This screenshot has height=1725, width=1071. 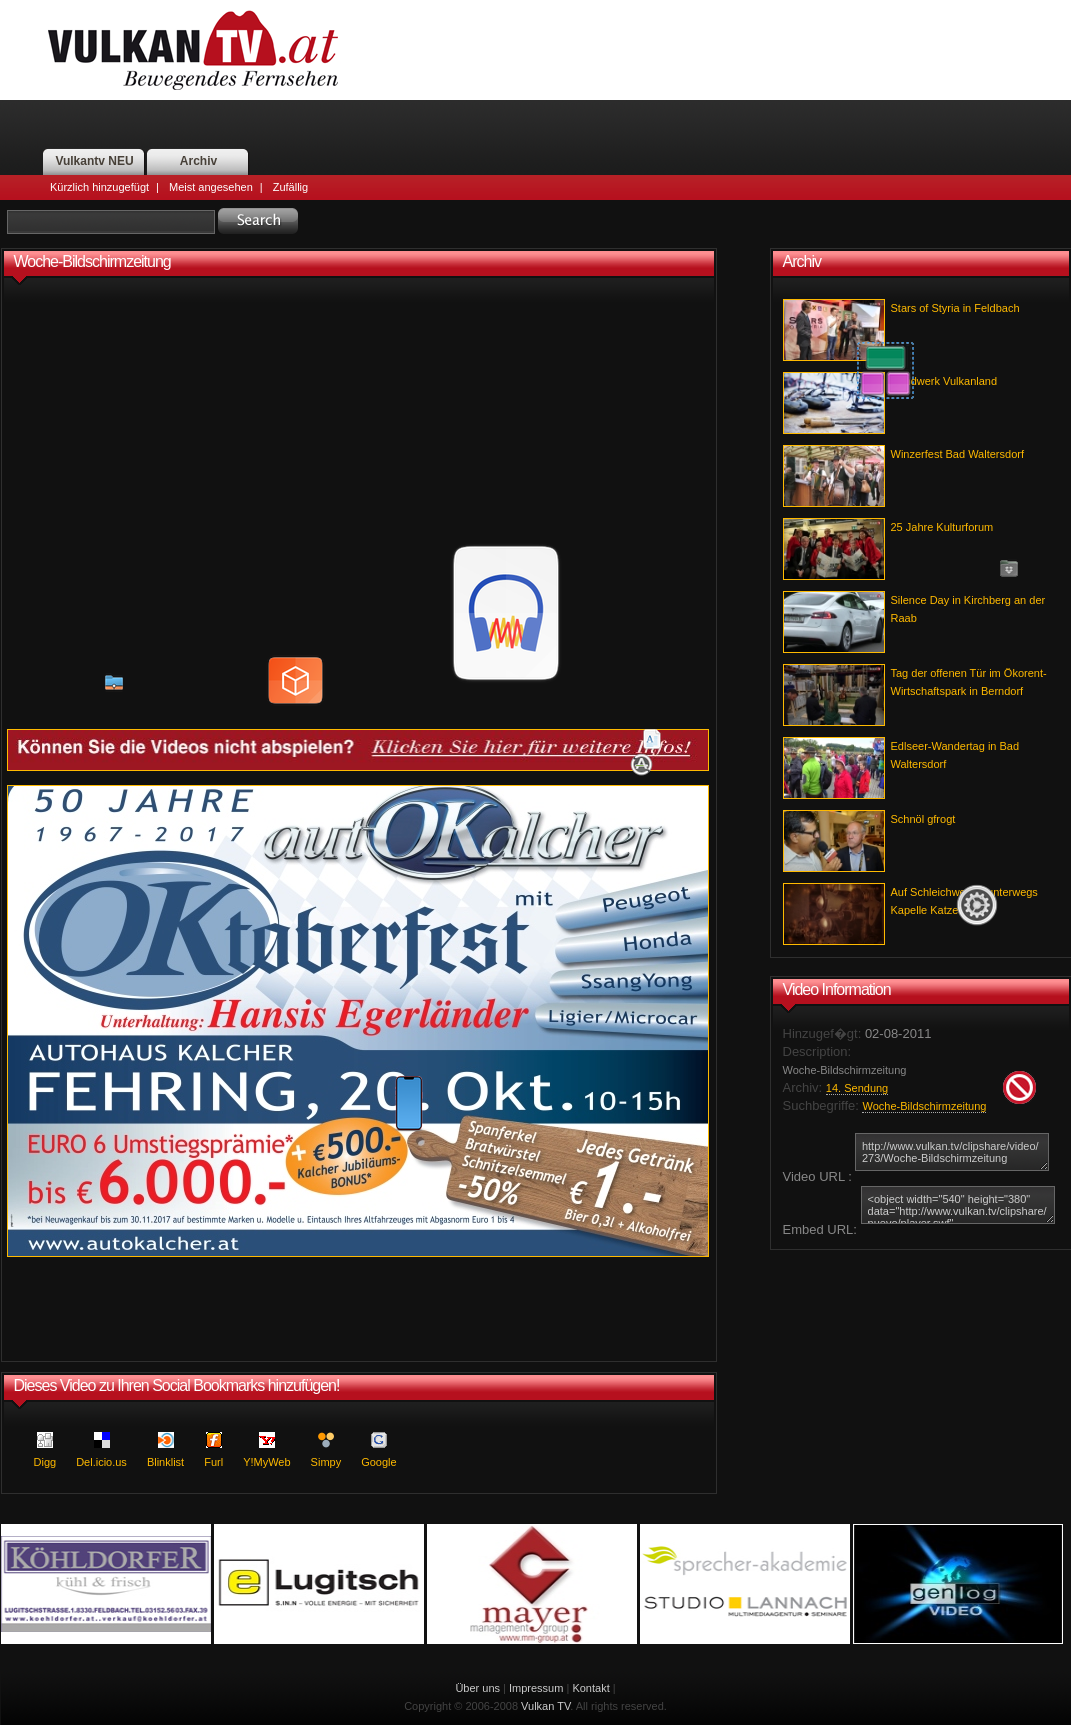 I want to click on open your dropbox folder, so click(x=1009, y=568).